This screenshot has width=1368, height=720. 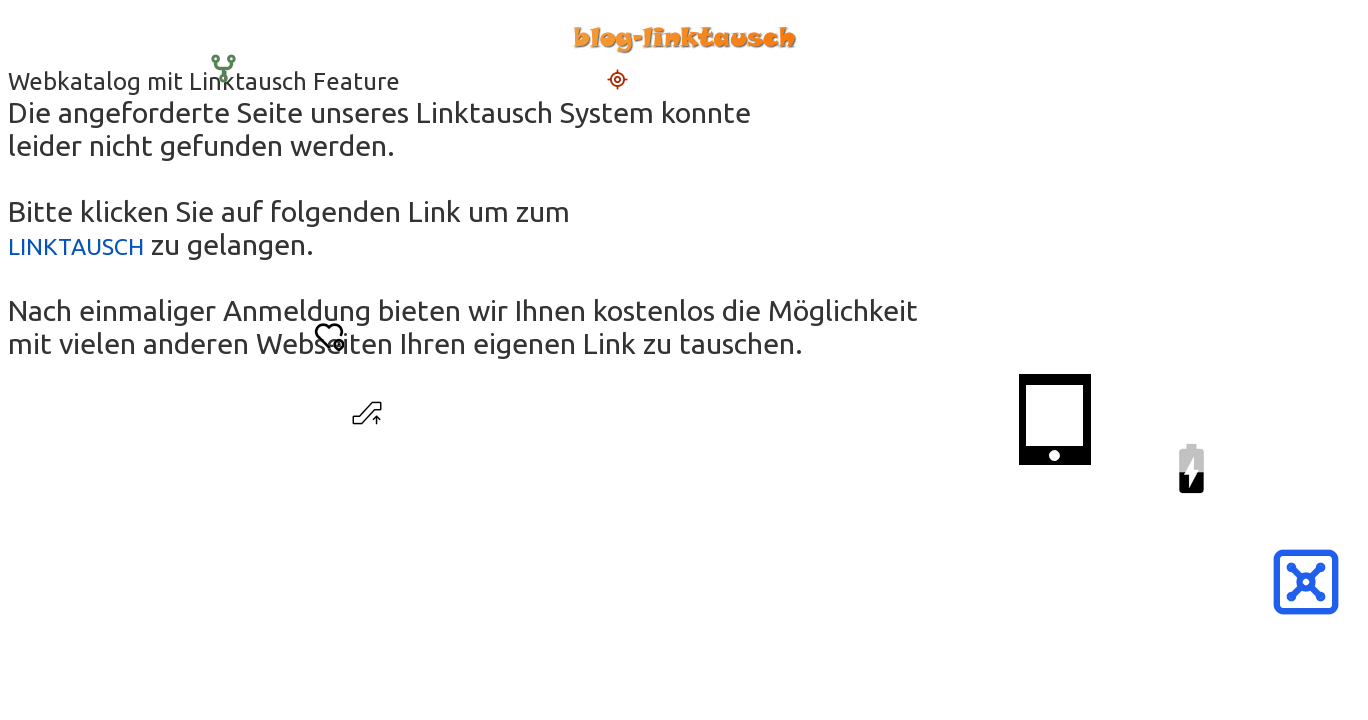 I want to click on save this location to favorites, so click(x=329, y=336).